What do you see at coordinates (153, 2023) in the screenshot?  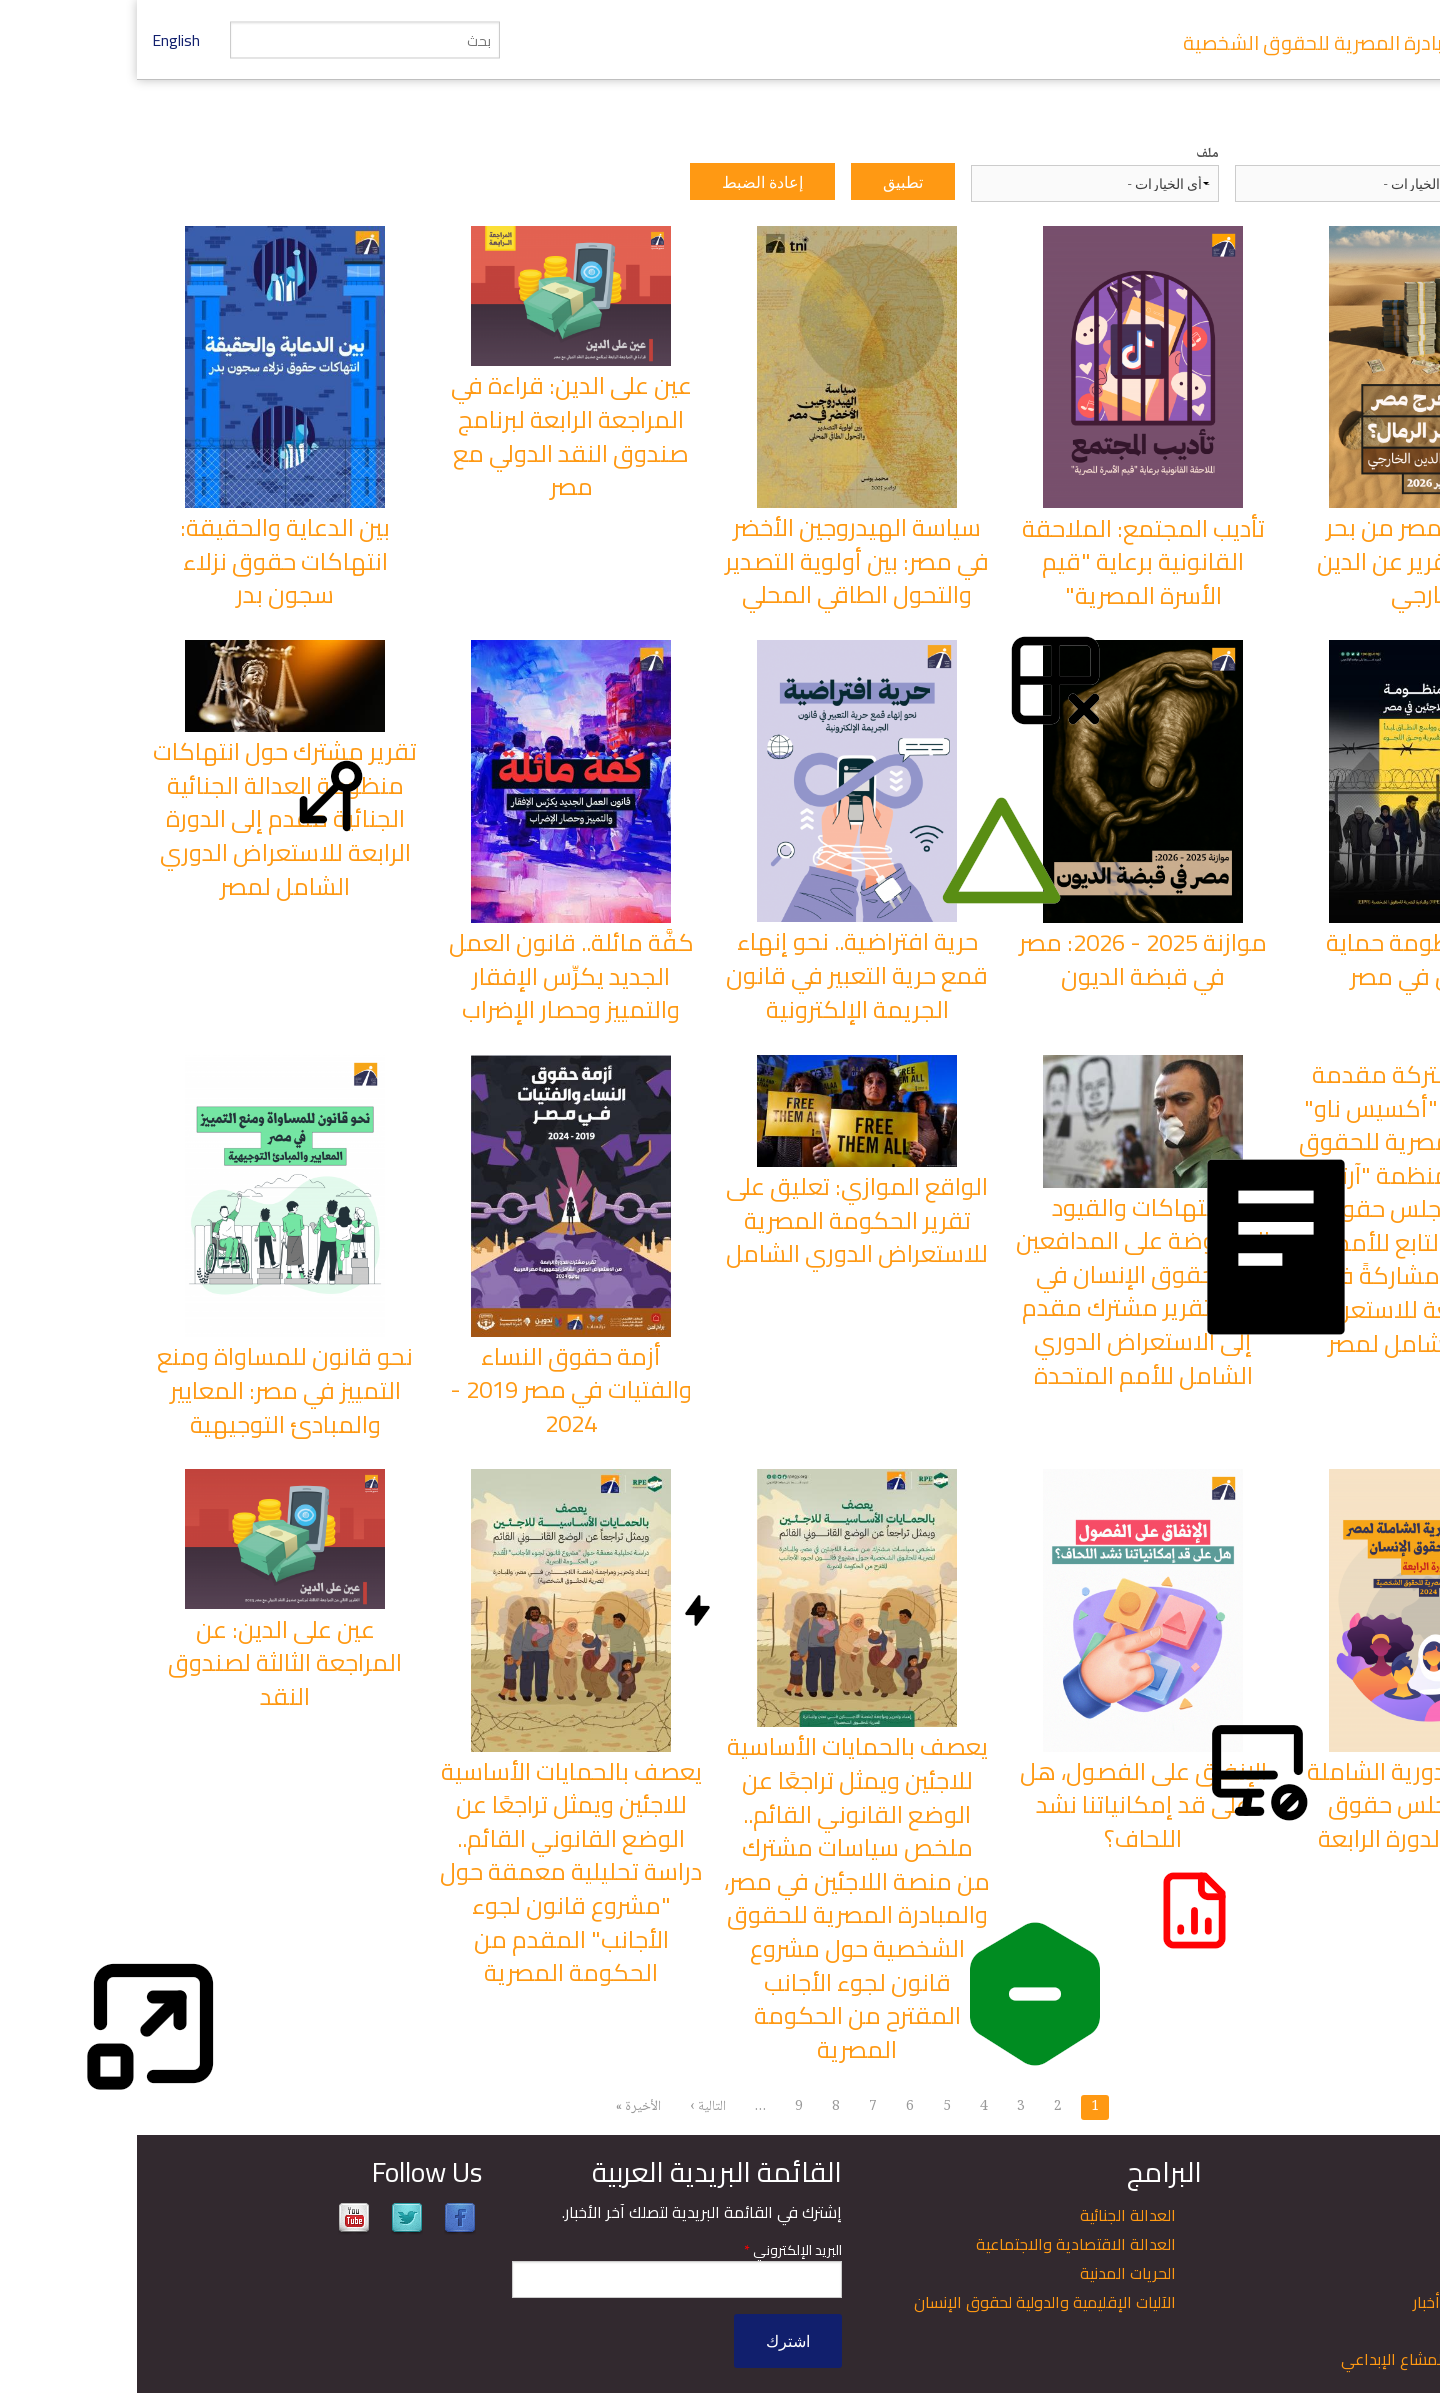 I see `maximize window to full screen` at bounding box center [153, 2023].